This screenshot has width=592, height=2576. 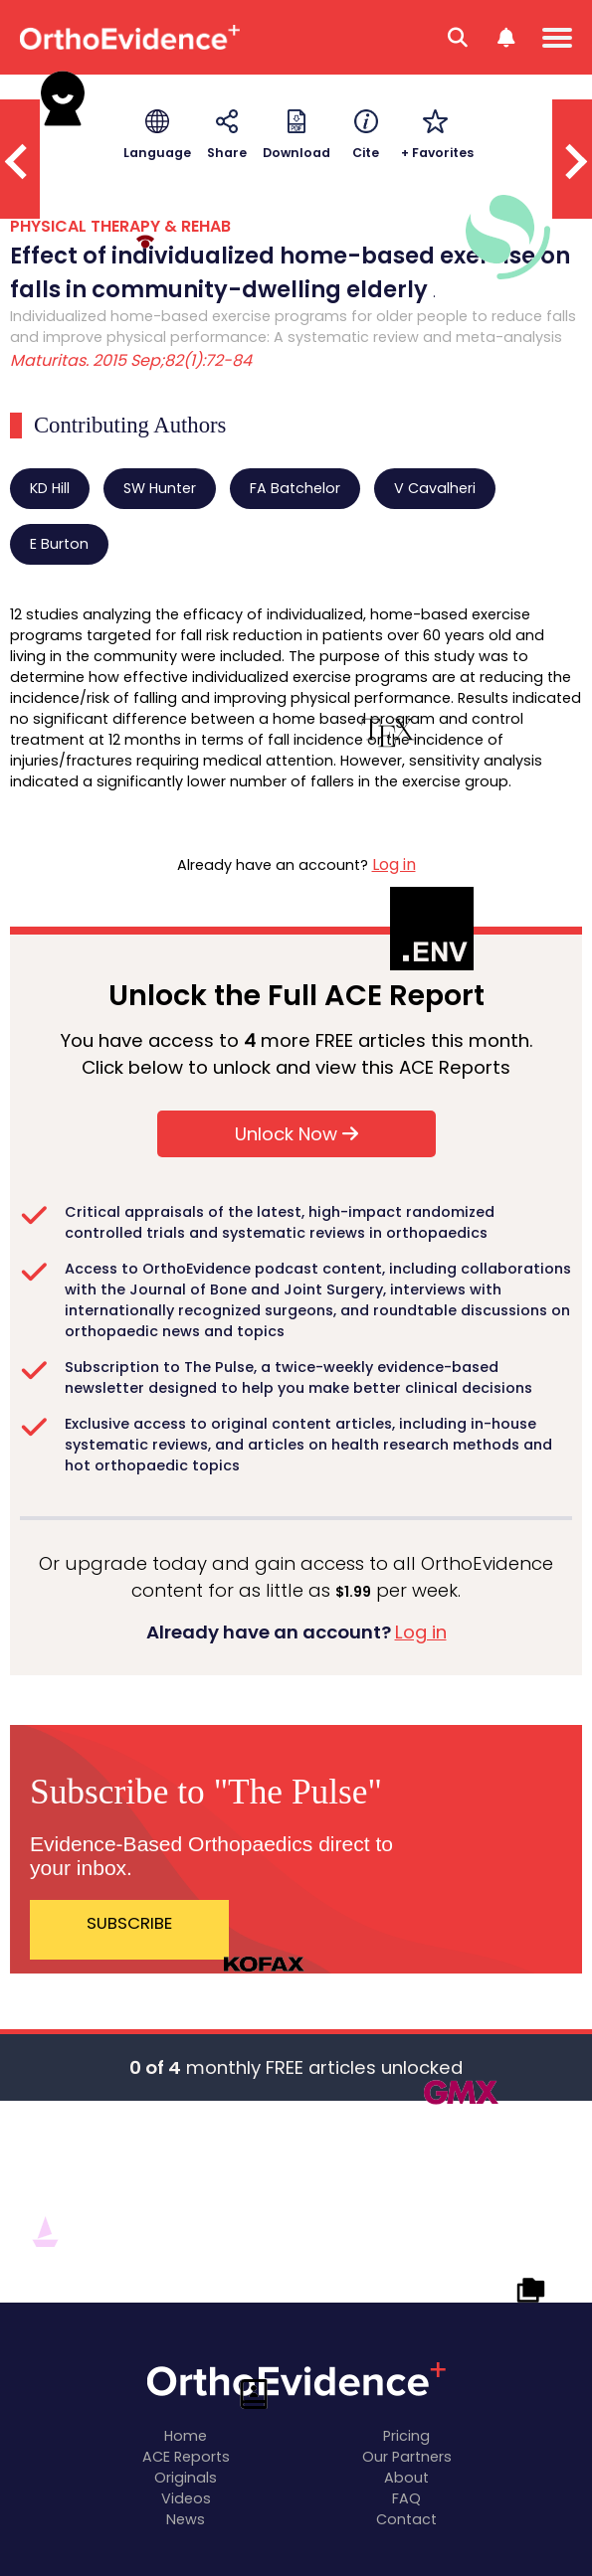 What do you see at coordinates (507, 237) in the screenshot?
I see `opensearch branding or product logo` at bounding box center [507, 237].